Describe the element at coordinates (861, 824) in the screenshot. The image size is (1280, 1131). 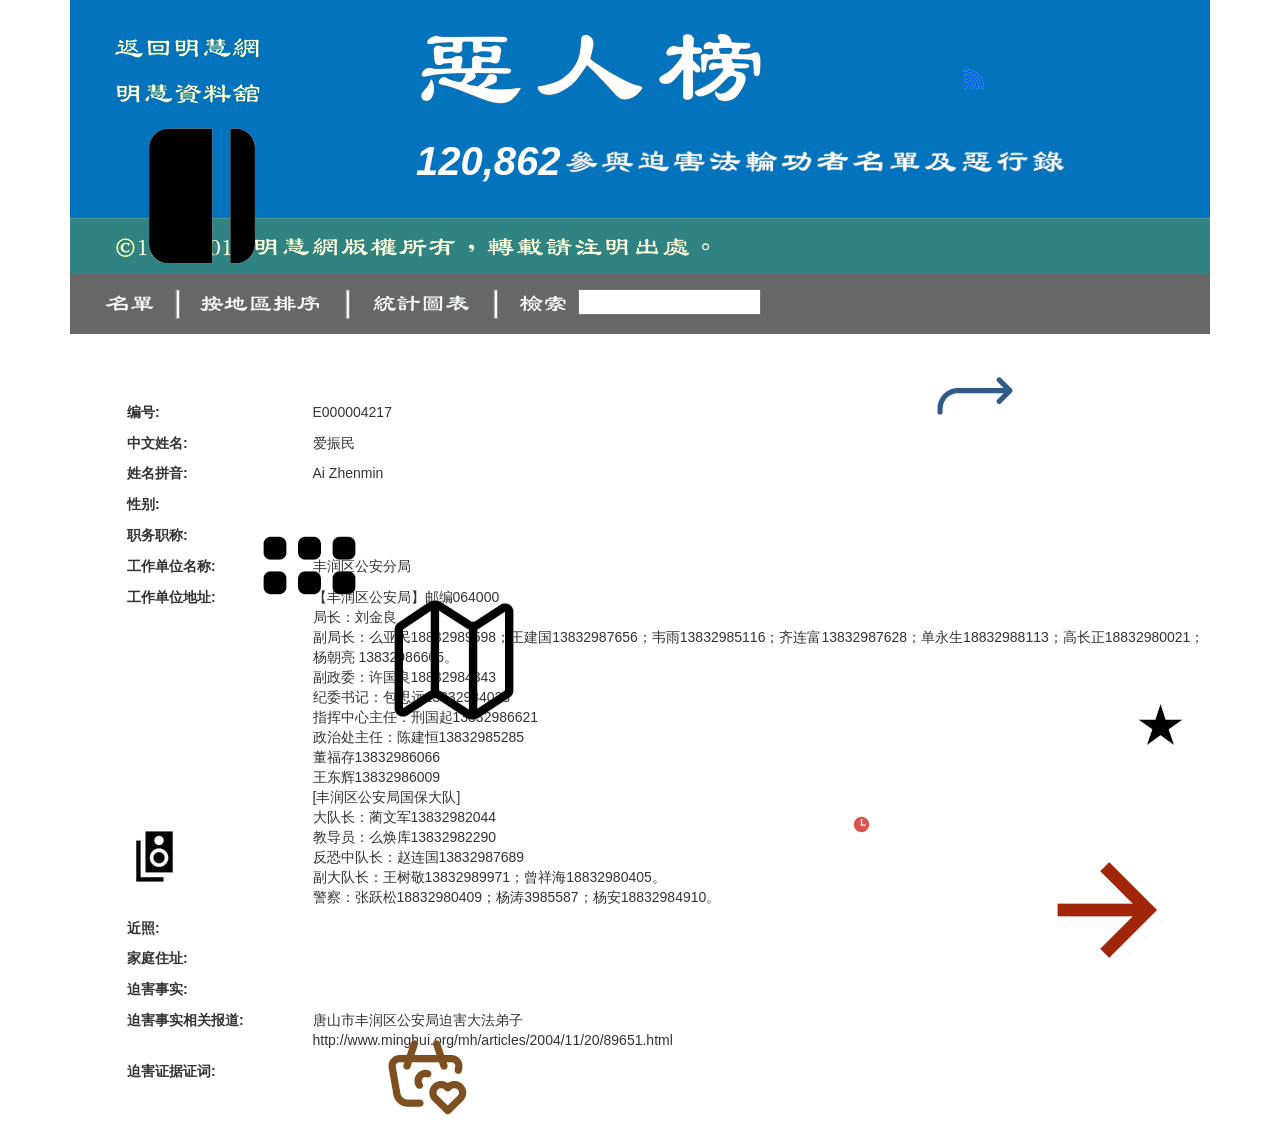
I see `view time or clock settings` at that location.